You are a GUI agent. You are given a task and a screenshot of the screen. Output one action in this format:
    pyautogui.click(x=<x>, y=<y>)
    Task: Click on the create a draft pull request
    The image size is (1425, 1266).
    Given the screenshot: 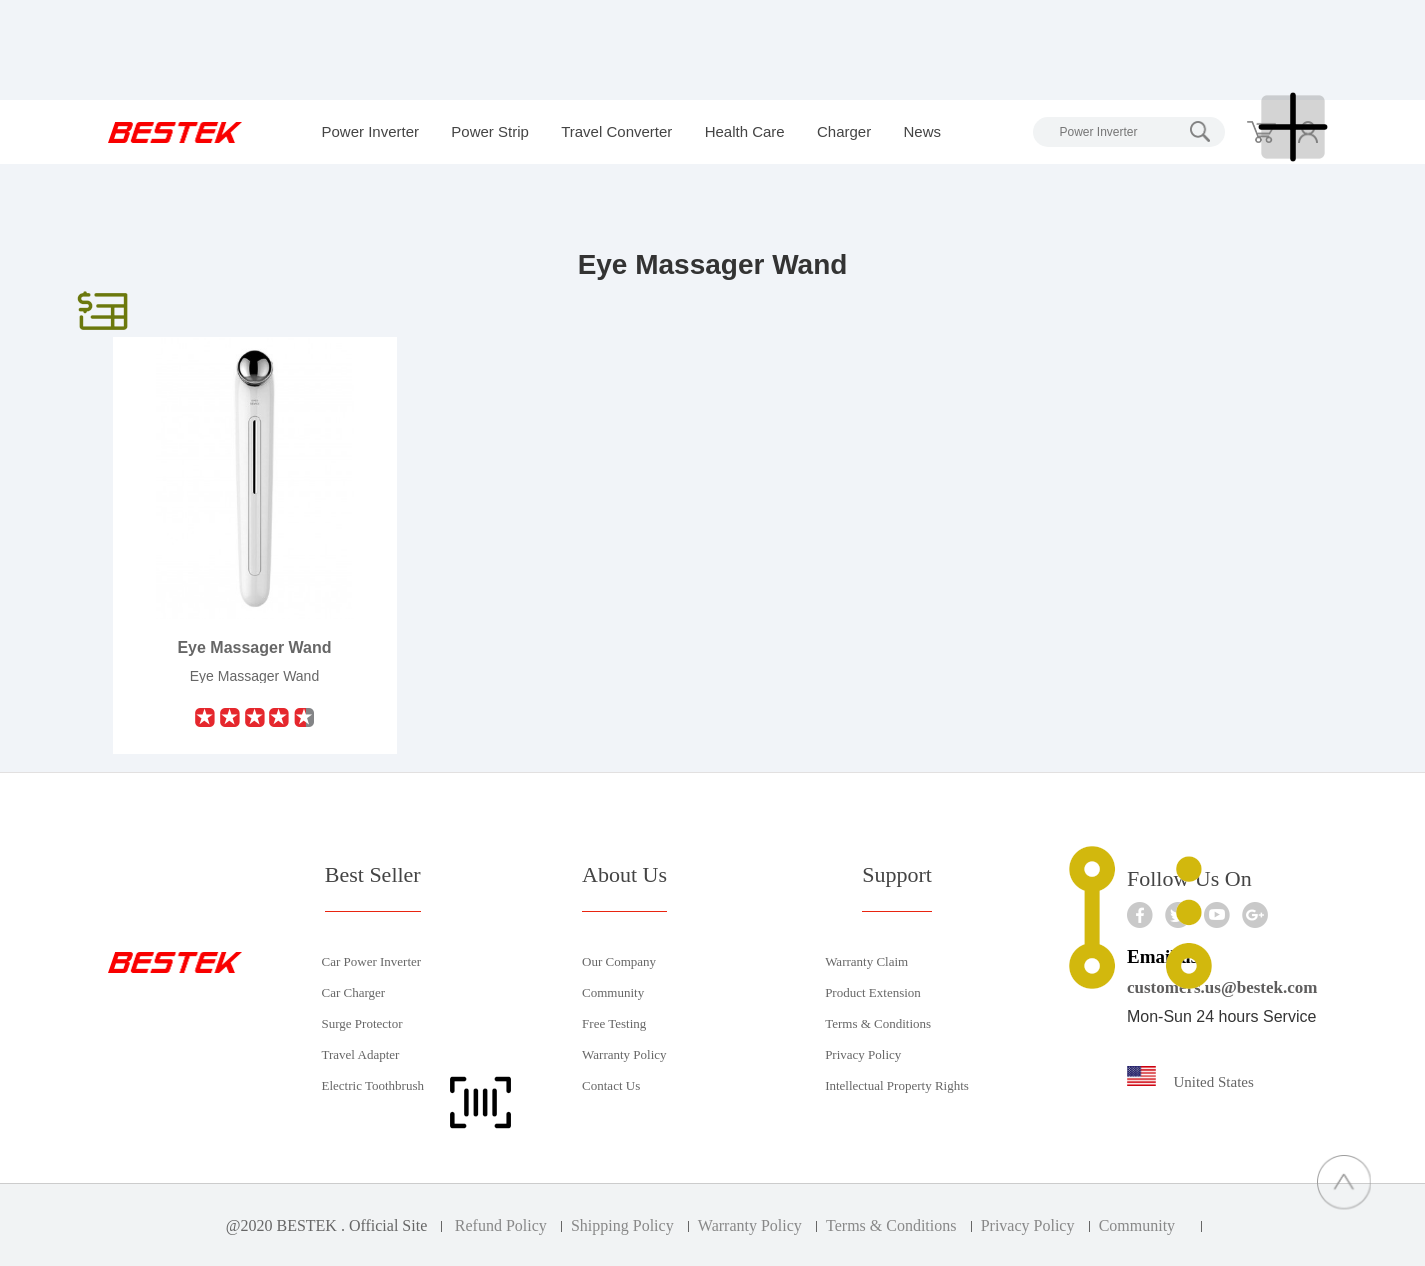 What is the action you would take?
    pyautogui.click(x=1140, y=917)
    